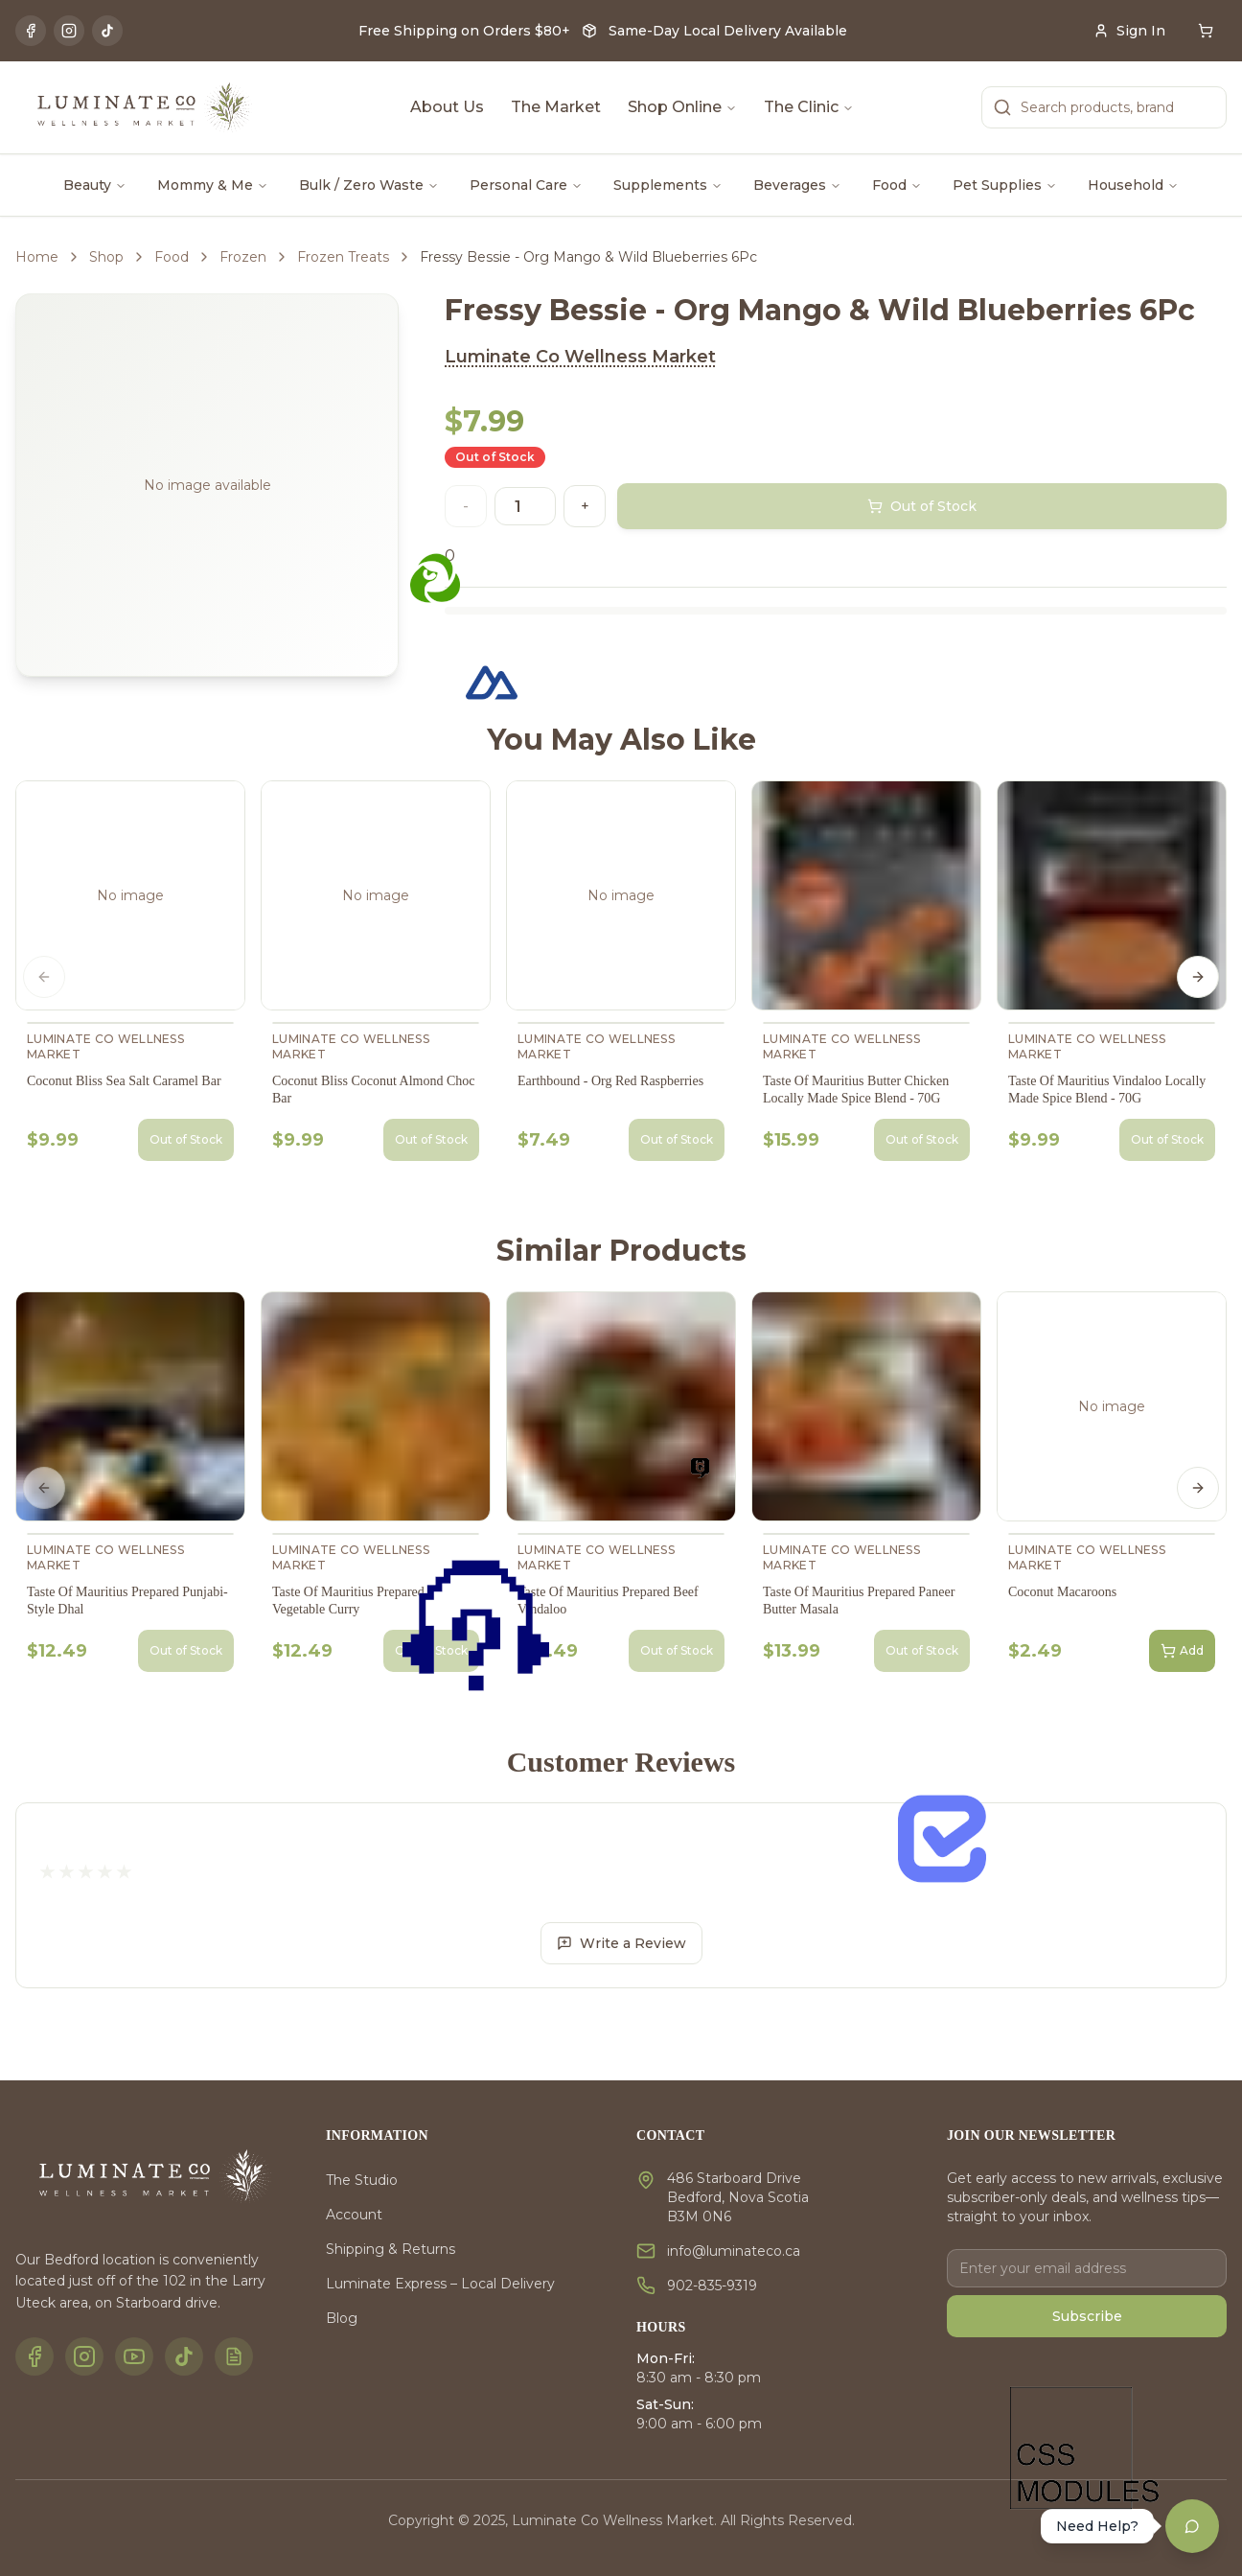 The height and width of the screenshot is (2576, 1242). Describe the element at coordinates (475, 1625) in the screenshot. I see `open the 1001tracklists app or website` at that location.